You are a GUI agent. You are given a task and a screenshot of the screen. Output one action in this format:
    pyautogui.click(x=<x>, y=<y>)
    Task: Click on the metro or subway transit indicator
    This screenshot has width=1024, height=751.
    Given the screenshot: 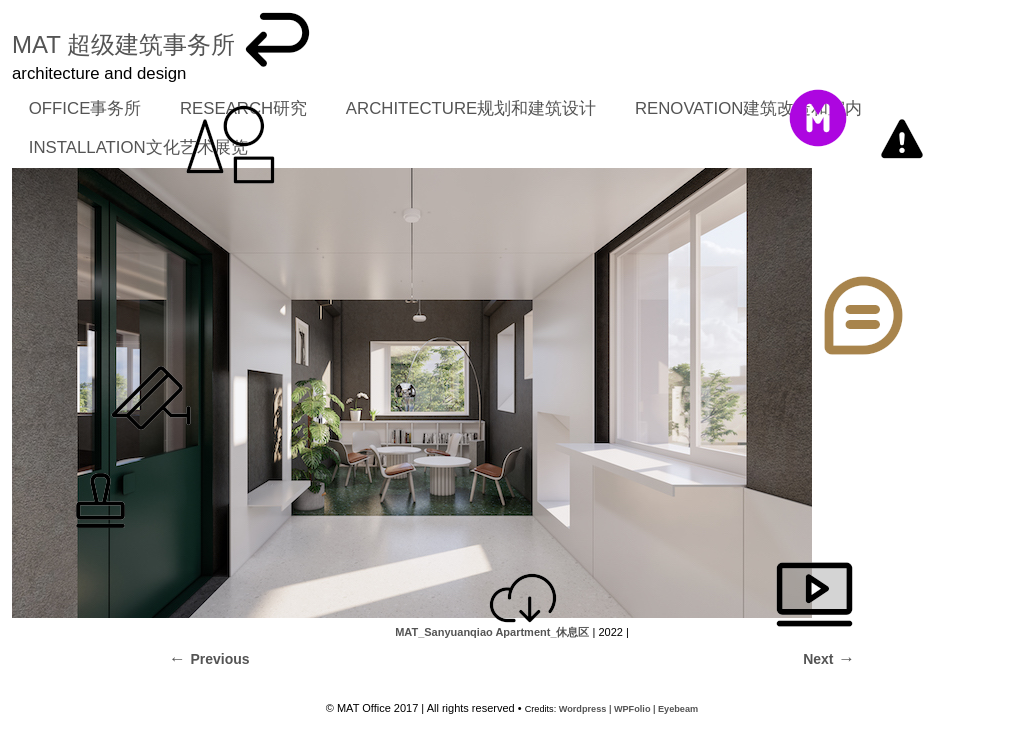 What is the action you would take?
    pyautogui.click(x=818, y=118)
    